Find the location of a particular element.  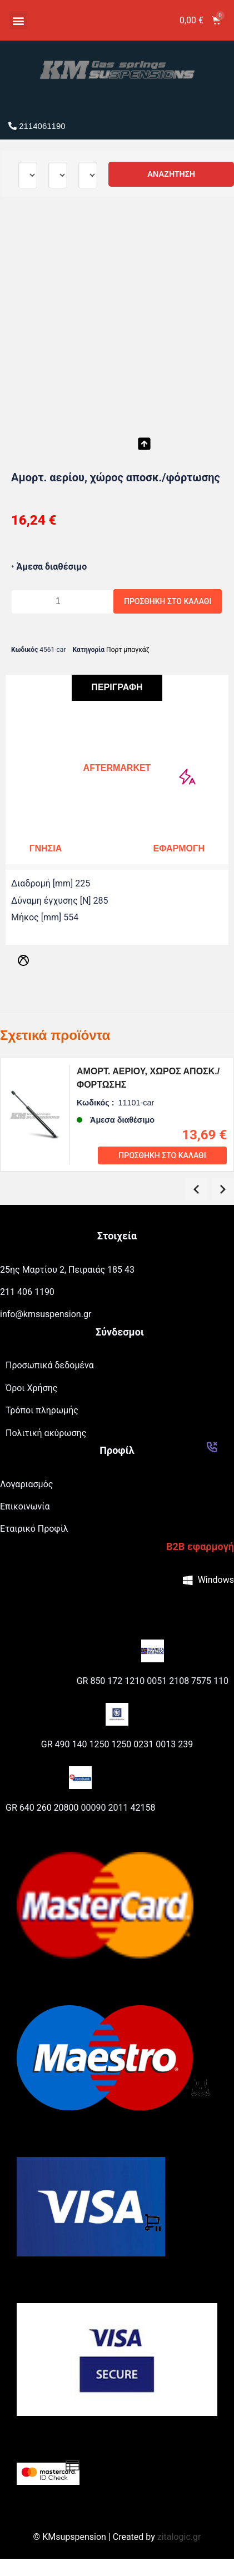

upload a file or document is located at coordinates (144, 444).